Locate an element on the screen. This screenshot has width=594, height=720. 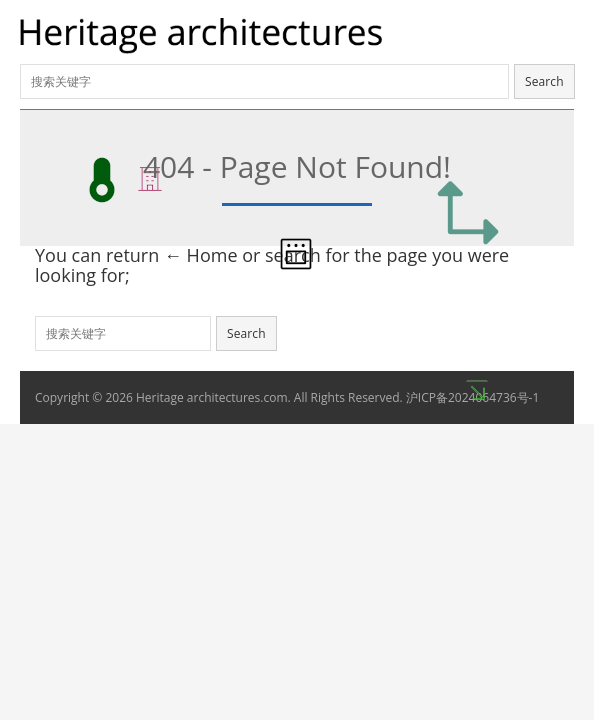
move item to bottom-right corner is located at coordinates (477, 391).